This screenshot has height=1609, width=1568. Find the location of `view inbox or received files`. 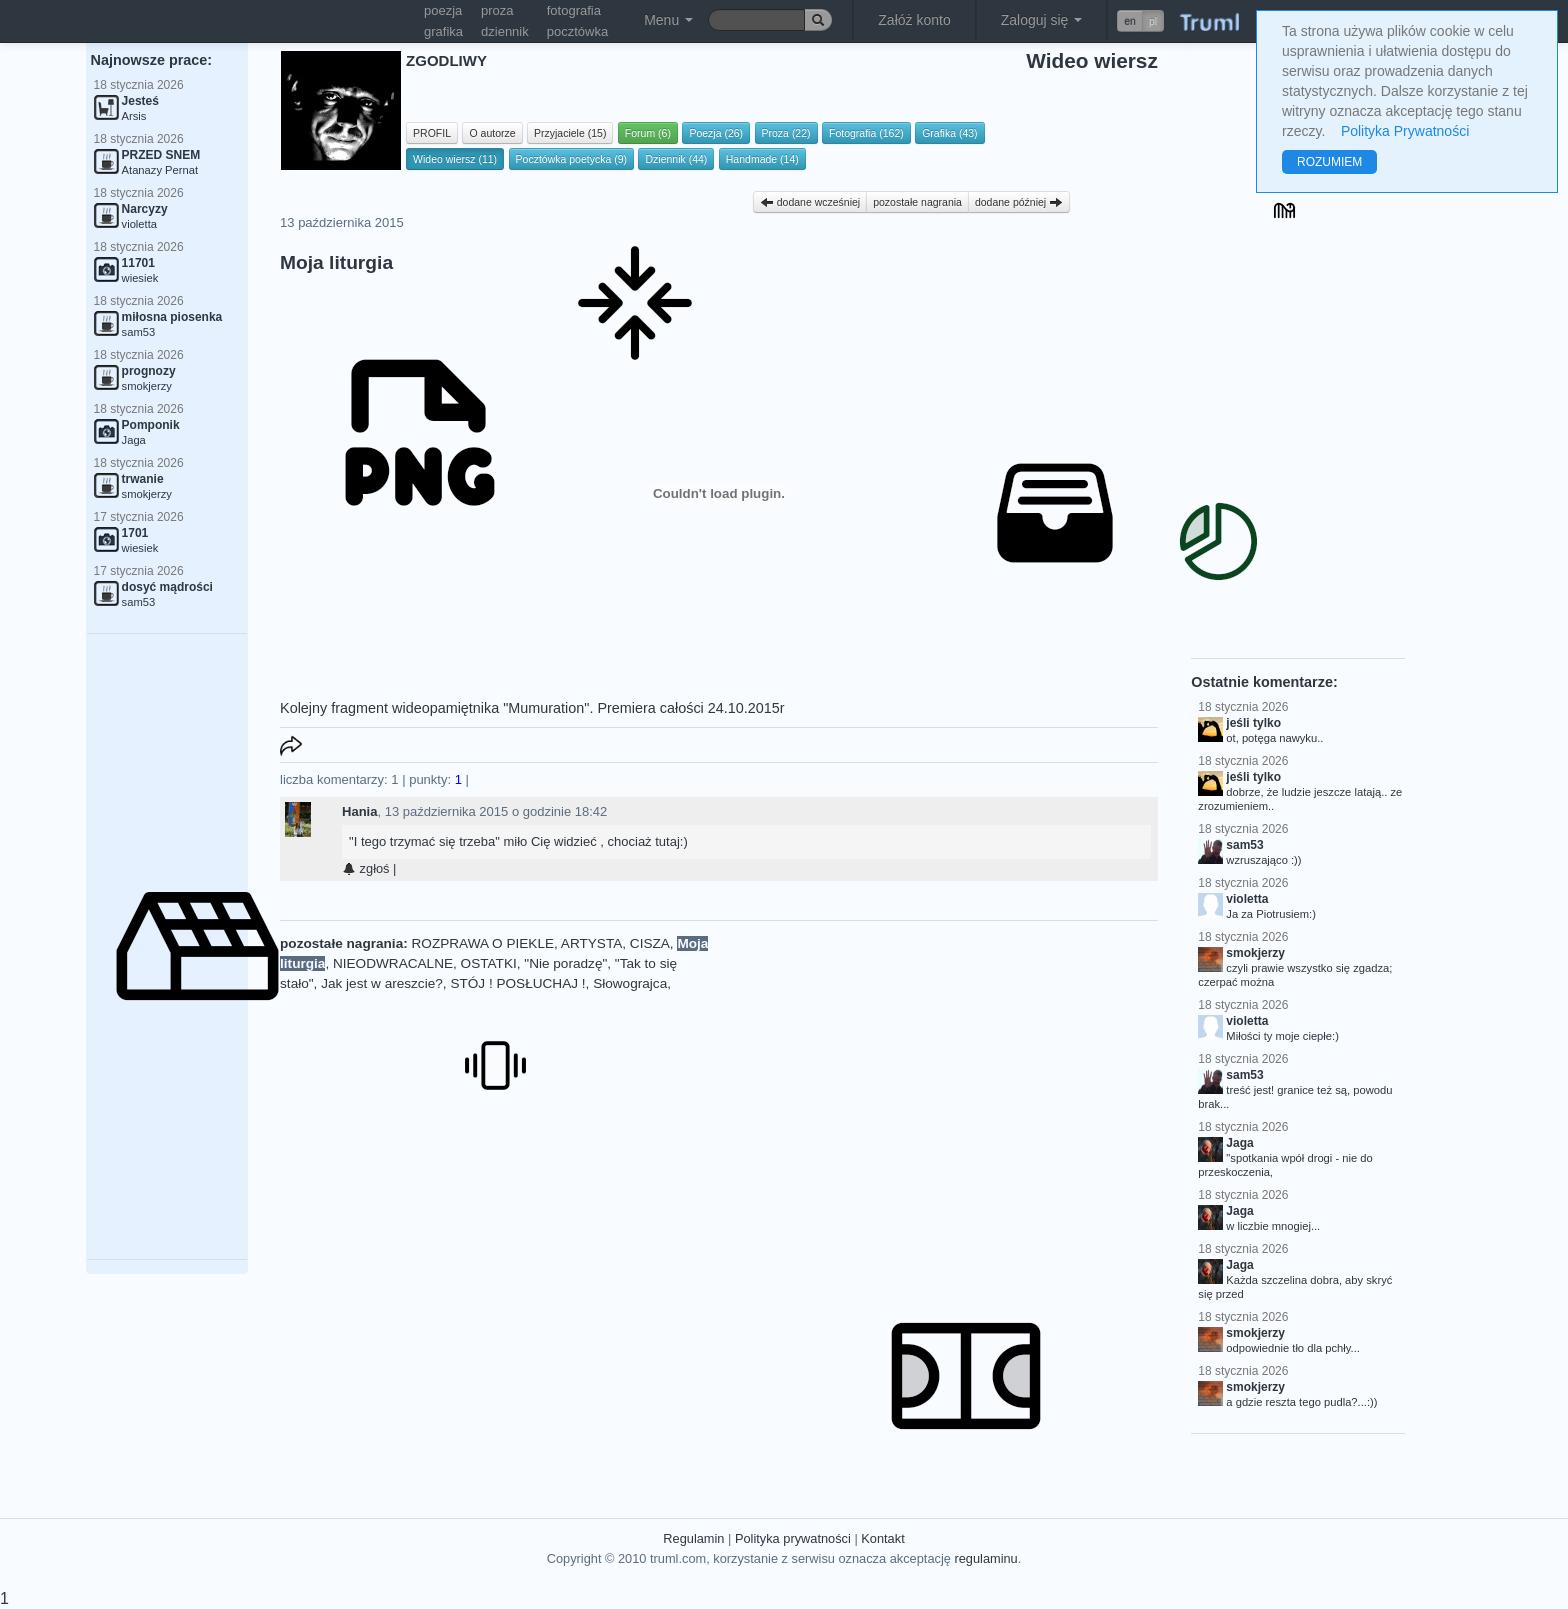

view inbox or received files is located at coordinates (1055, 513).